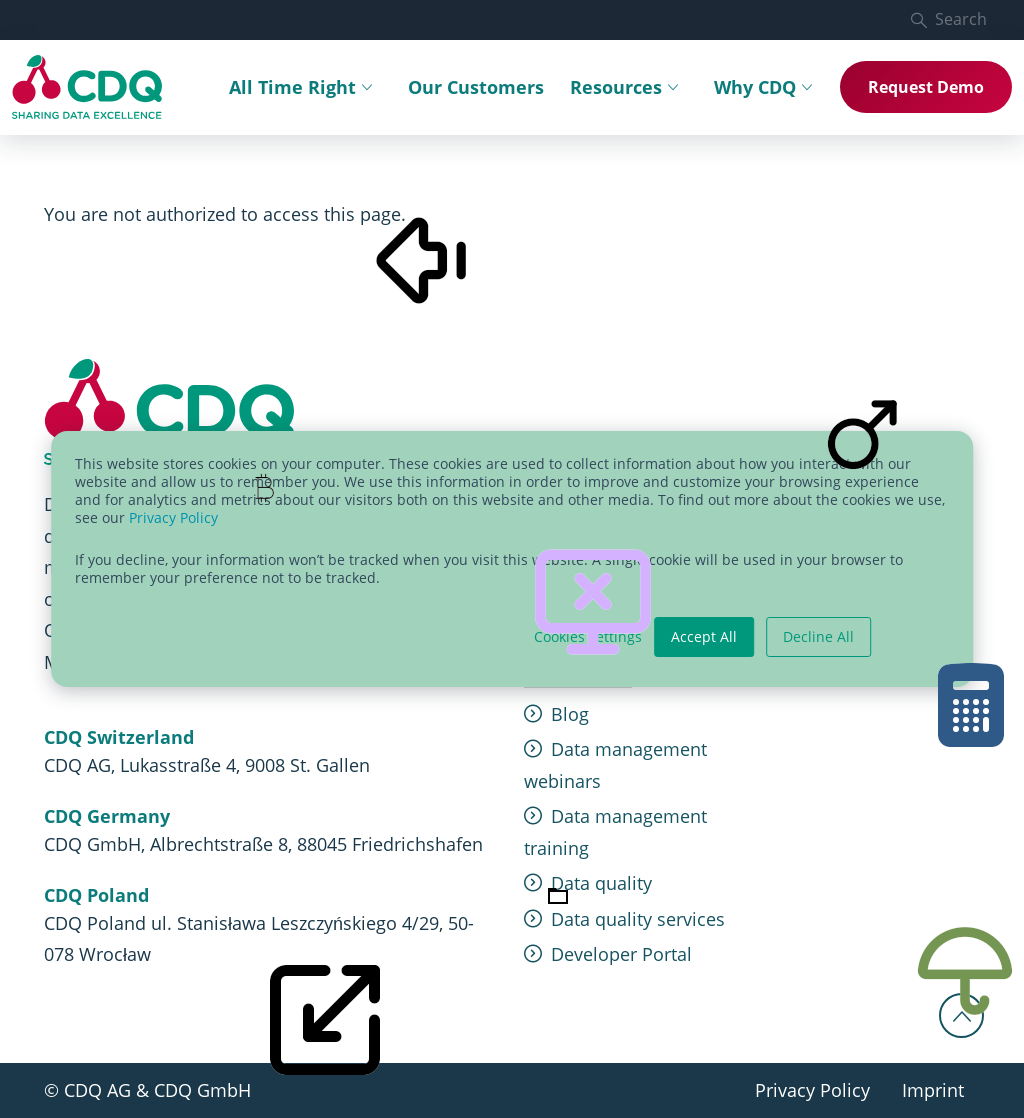 The height and width of the screenshot is (1118, 1024). What do you see at coordinates (971, 705) in the screenshot?
I see `open the calculator app` at bounding box center [971, 705].